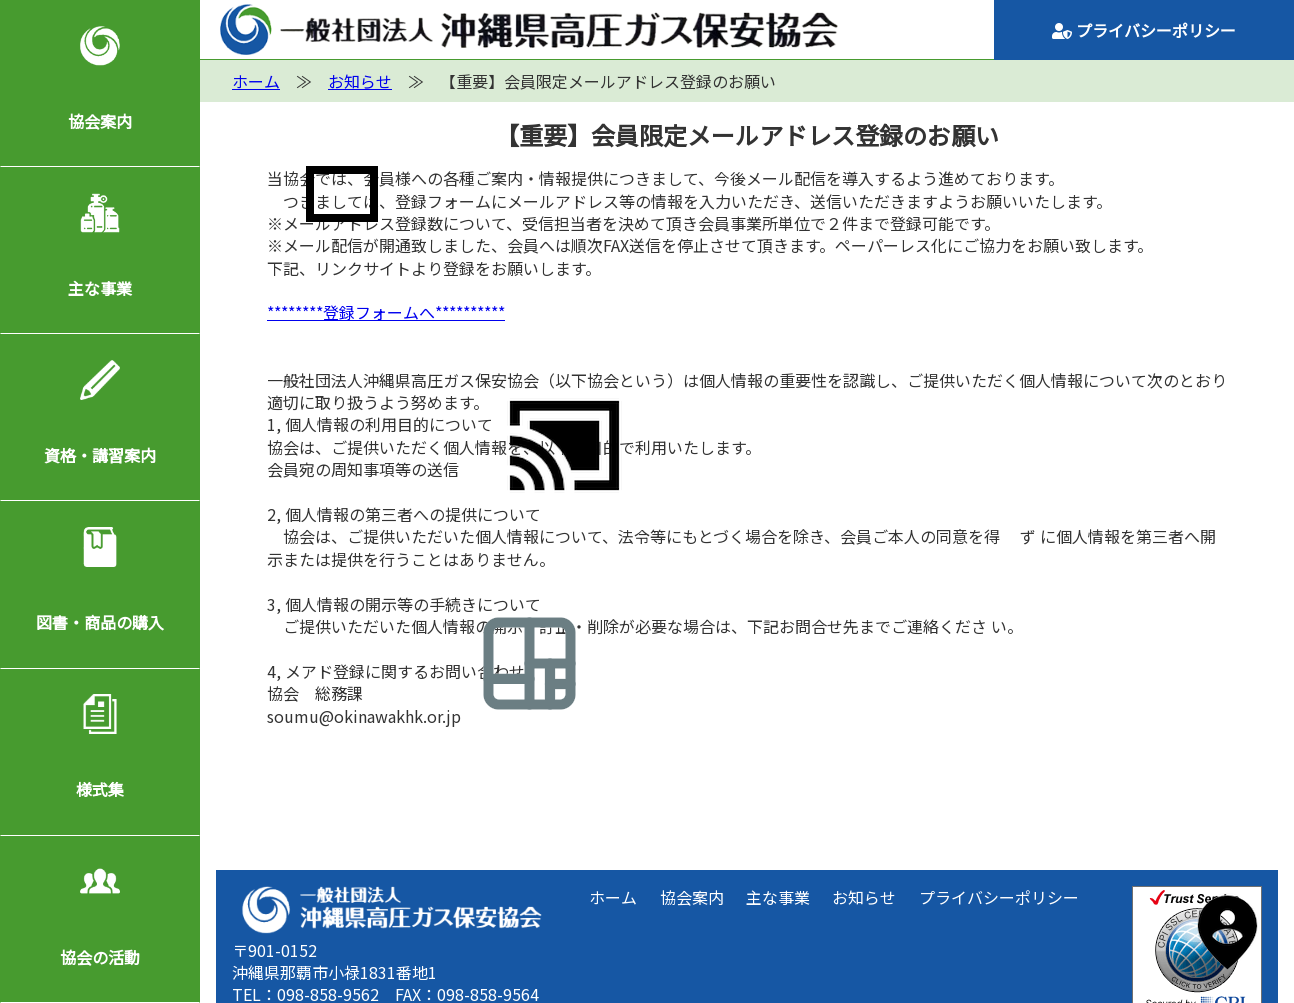  Describe the element at coordinates (1227, 932) in the screenshot. I see `view a person's location on the map` at that location.